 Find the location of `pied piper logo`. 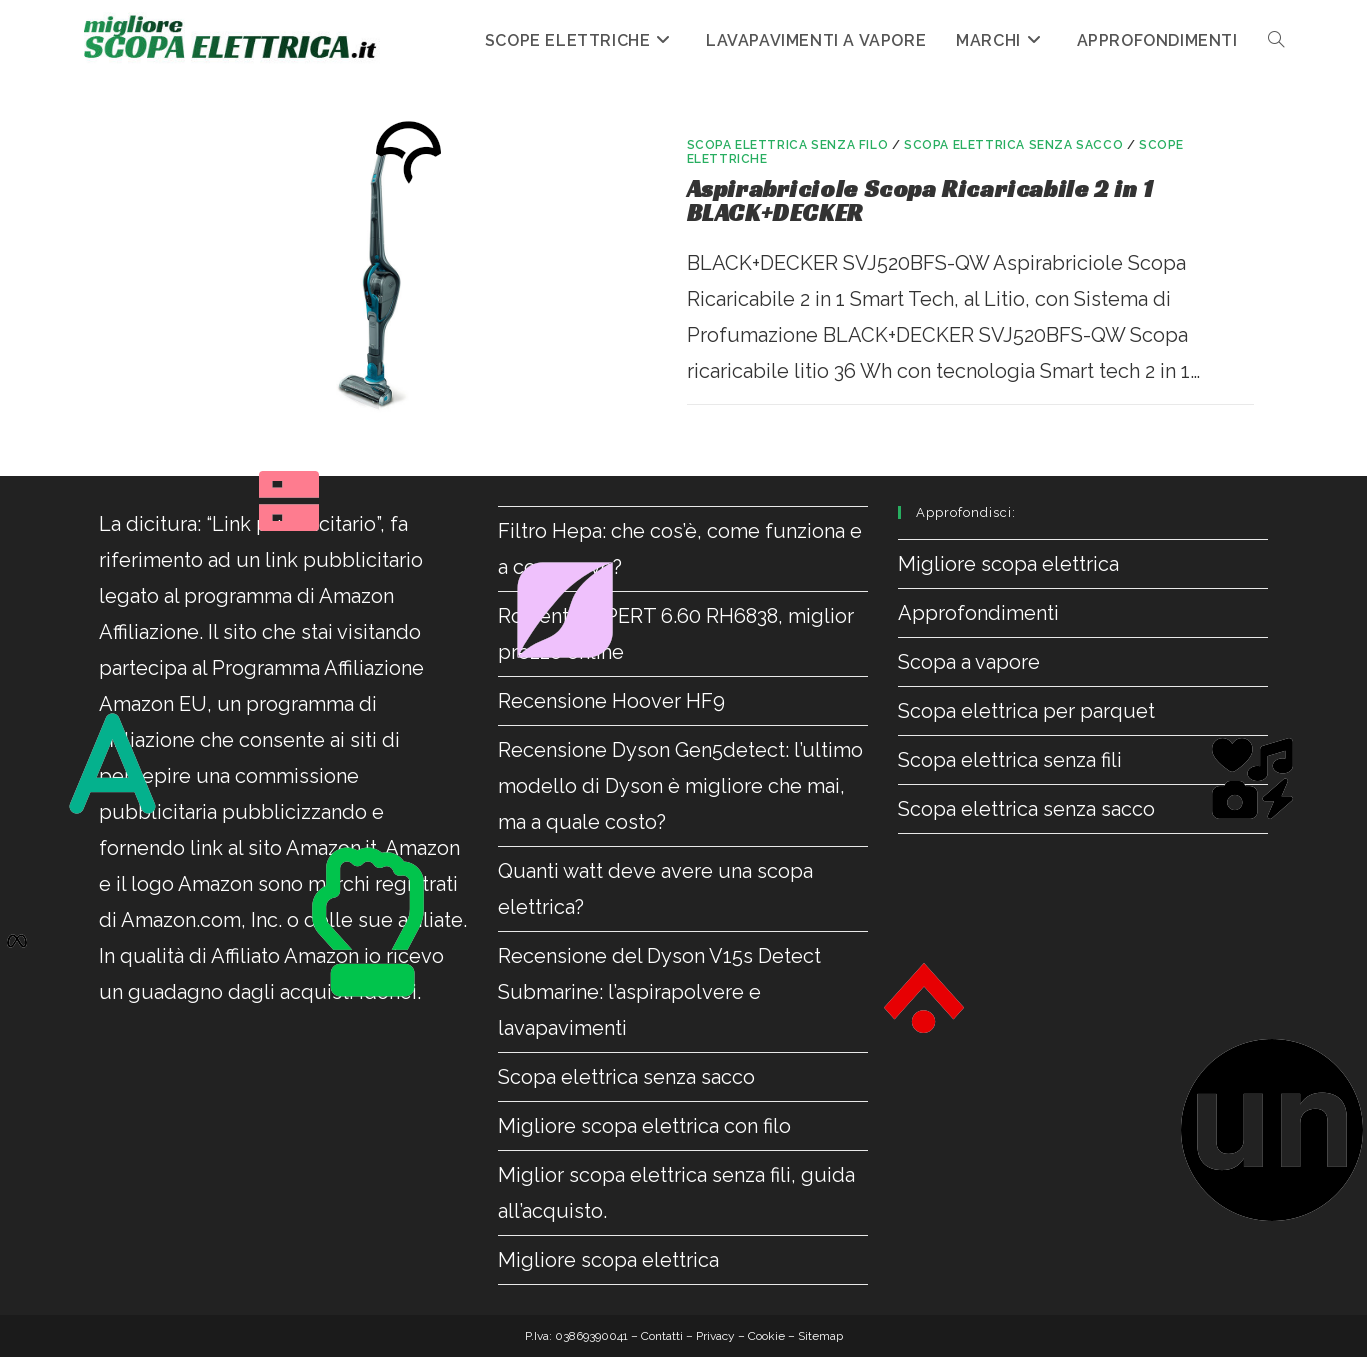

pied piper logo is located at coordinates (565, 610).